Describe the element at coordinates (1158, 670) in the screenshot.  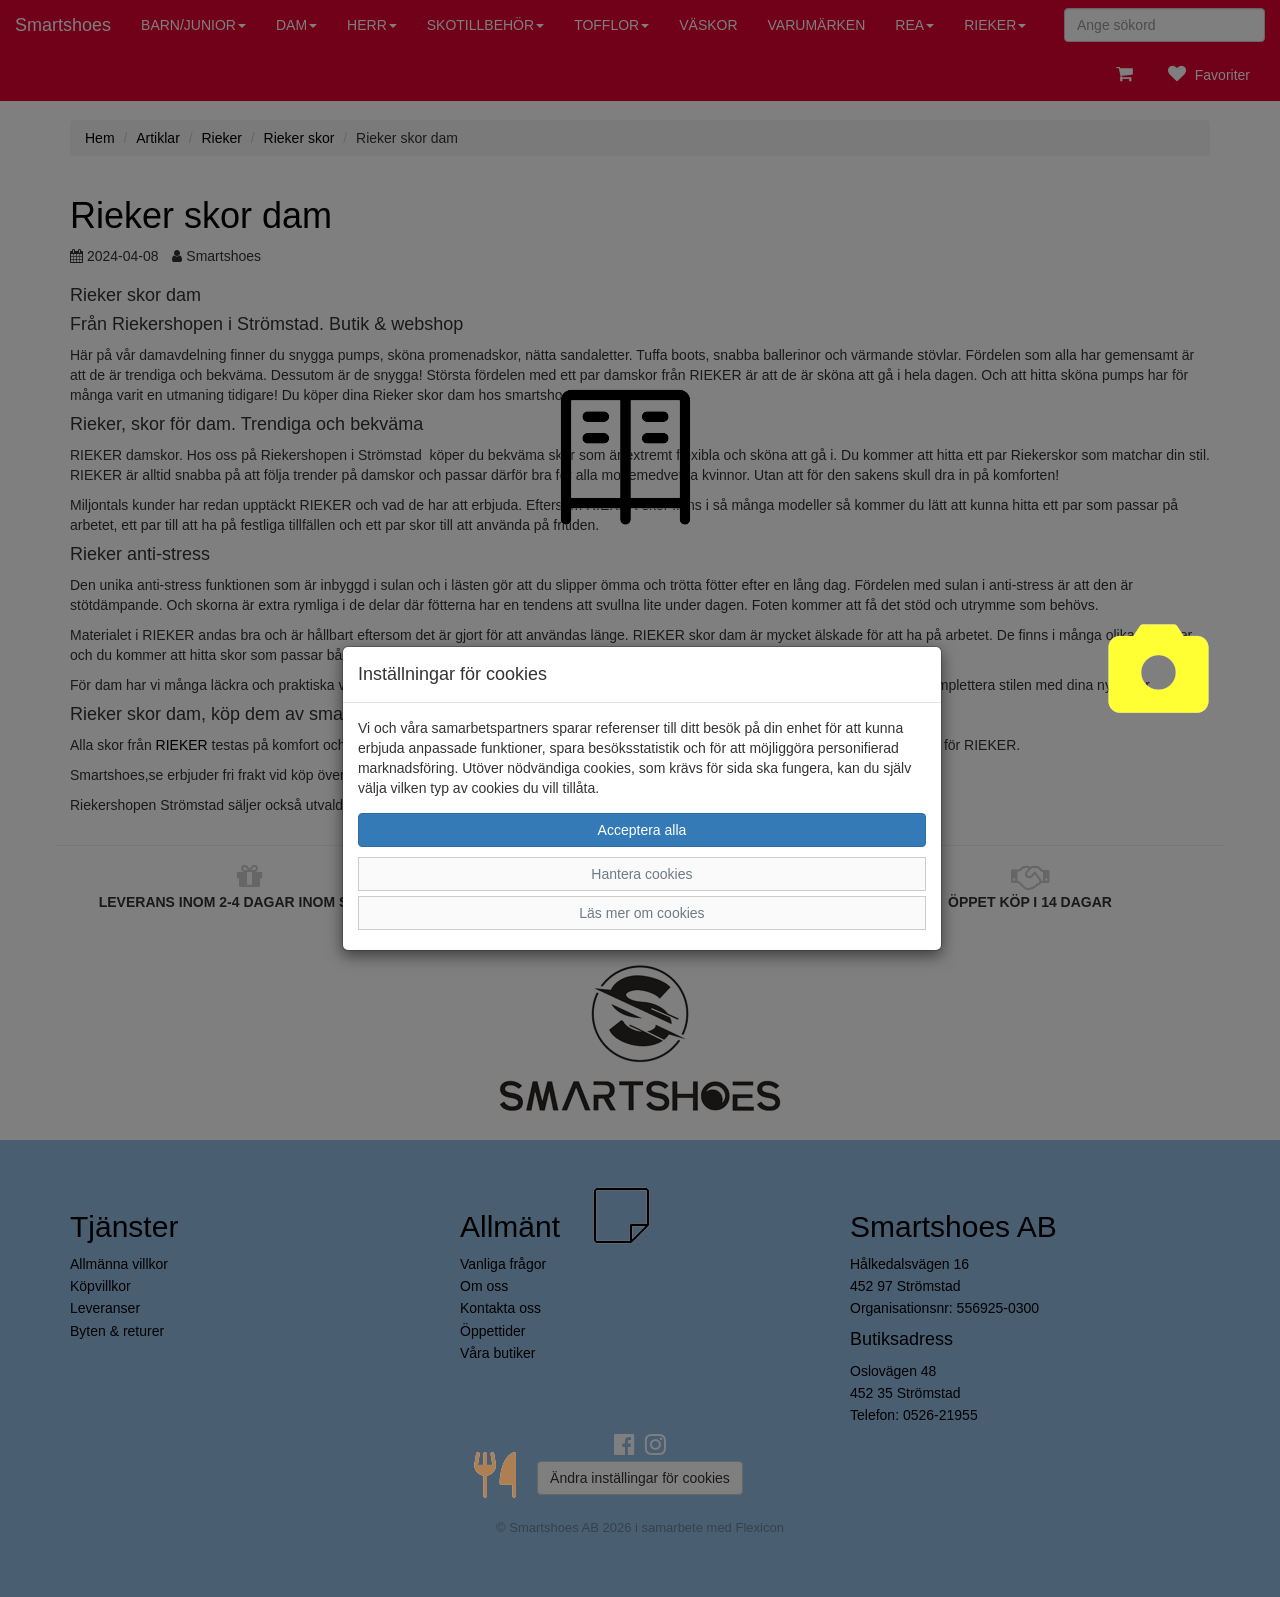
I see `take a photo` at that location.